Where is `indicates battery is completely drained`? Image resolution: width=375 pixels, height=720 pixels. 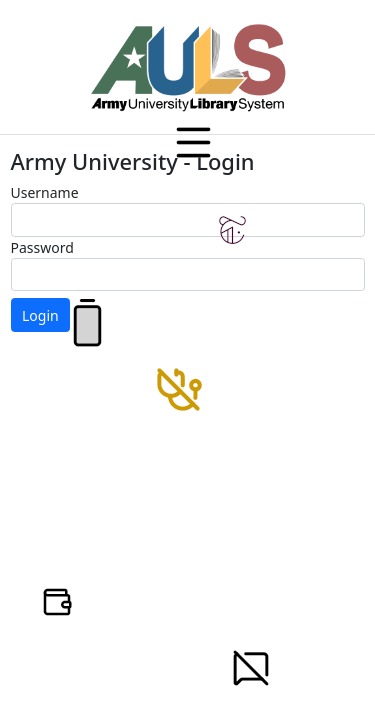
indicates battery is completely drained is located at coordinates (87, 323).